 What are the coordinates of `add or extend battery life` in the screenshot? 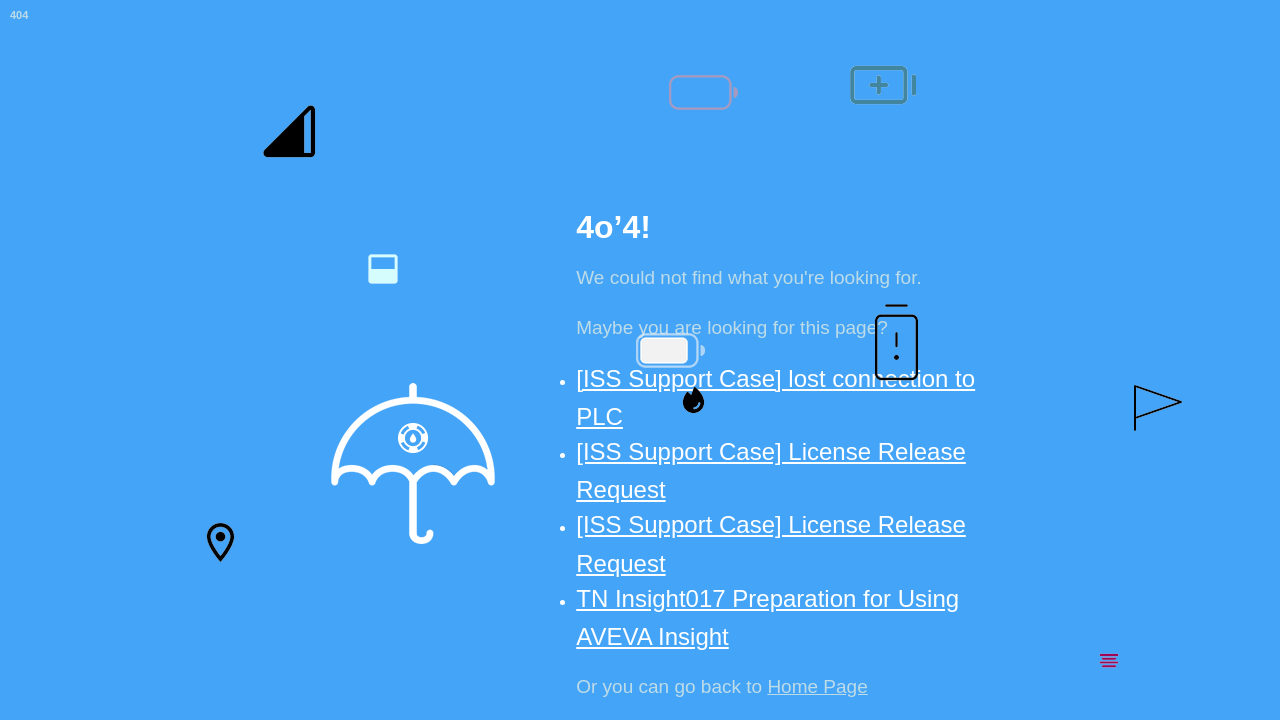 It's located at (882, 85).